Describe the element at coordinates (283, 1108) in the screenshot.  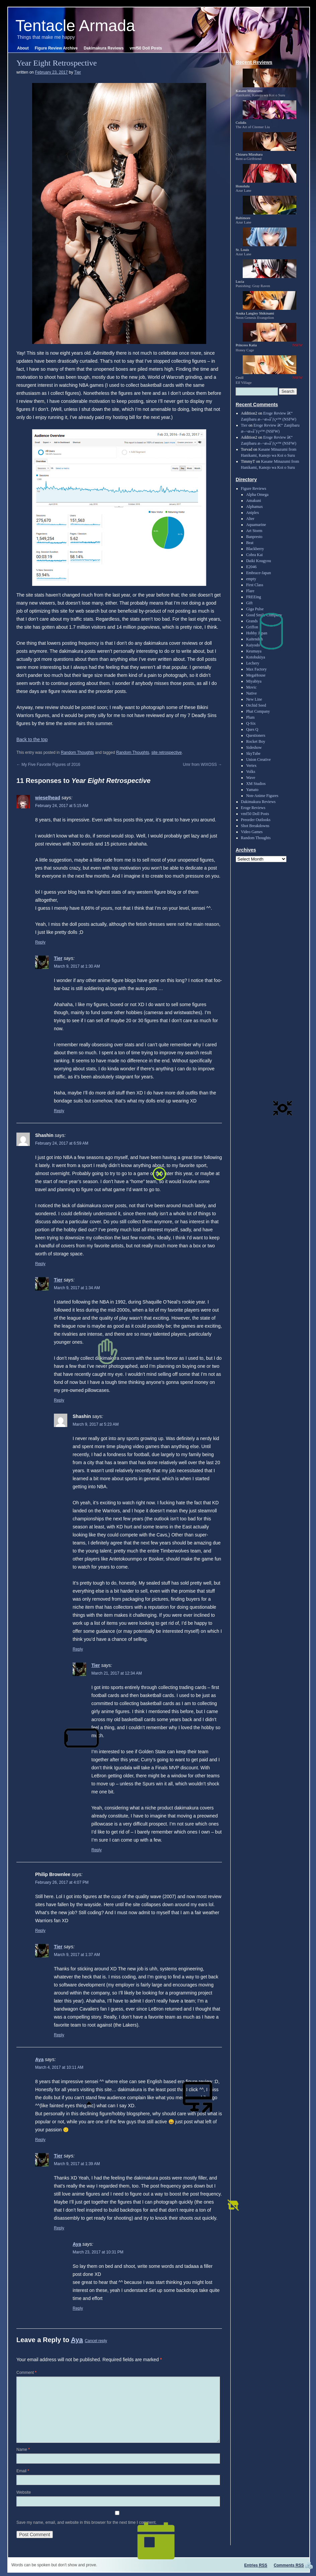
I see `focus view on selected element` at that location.